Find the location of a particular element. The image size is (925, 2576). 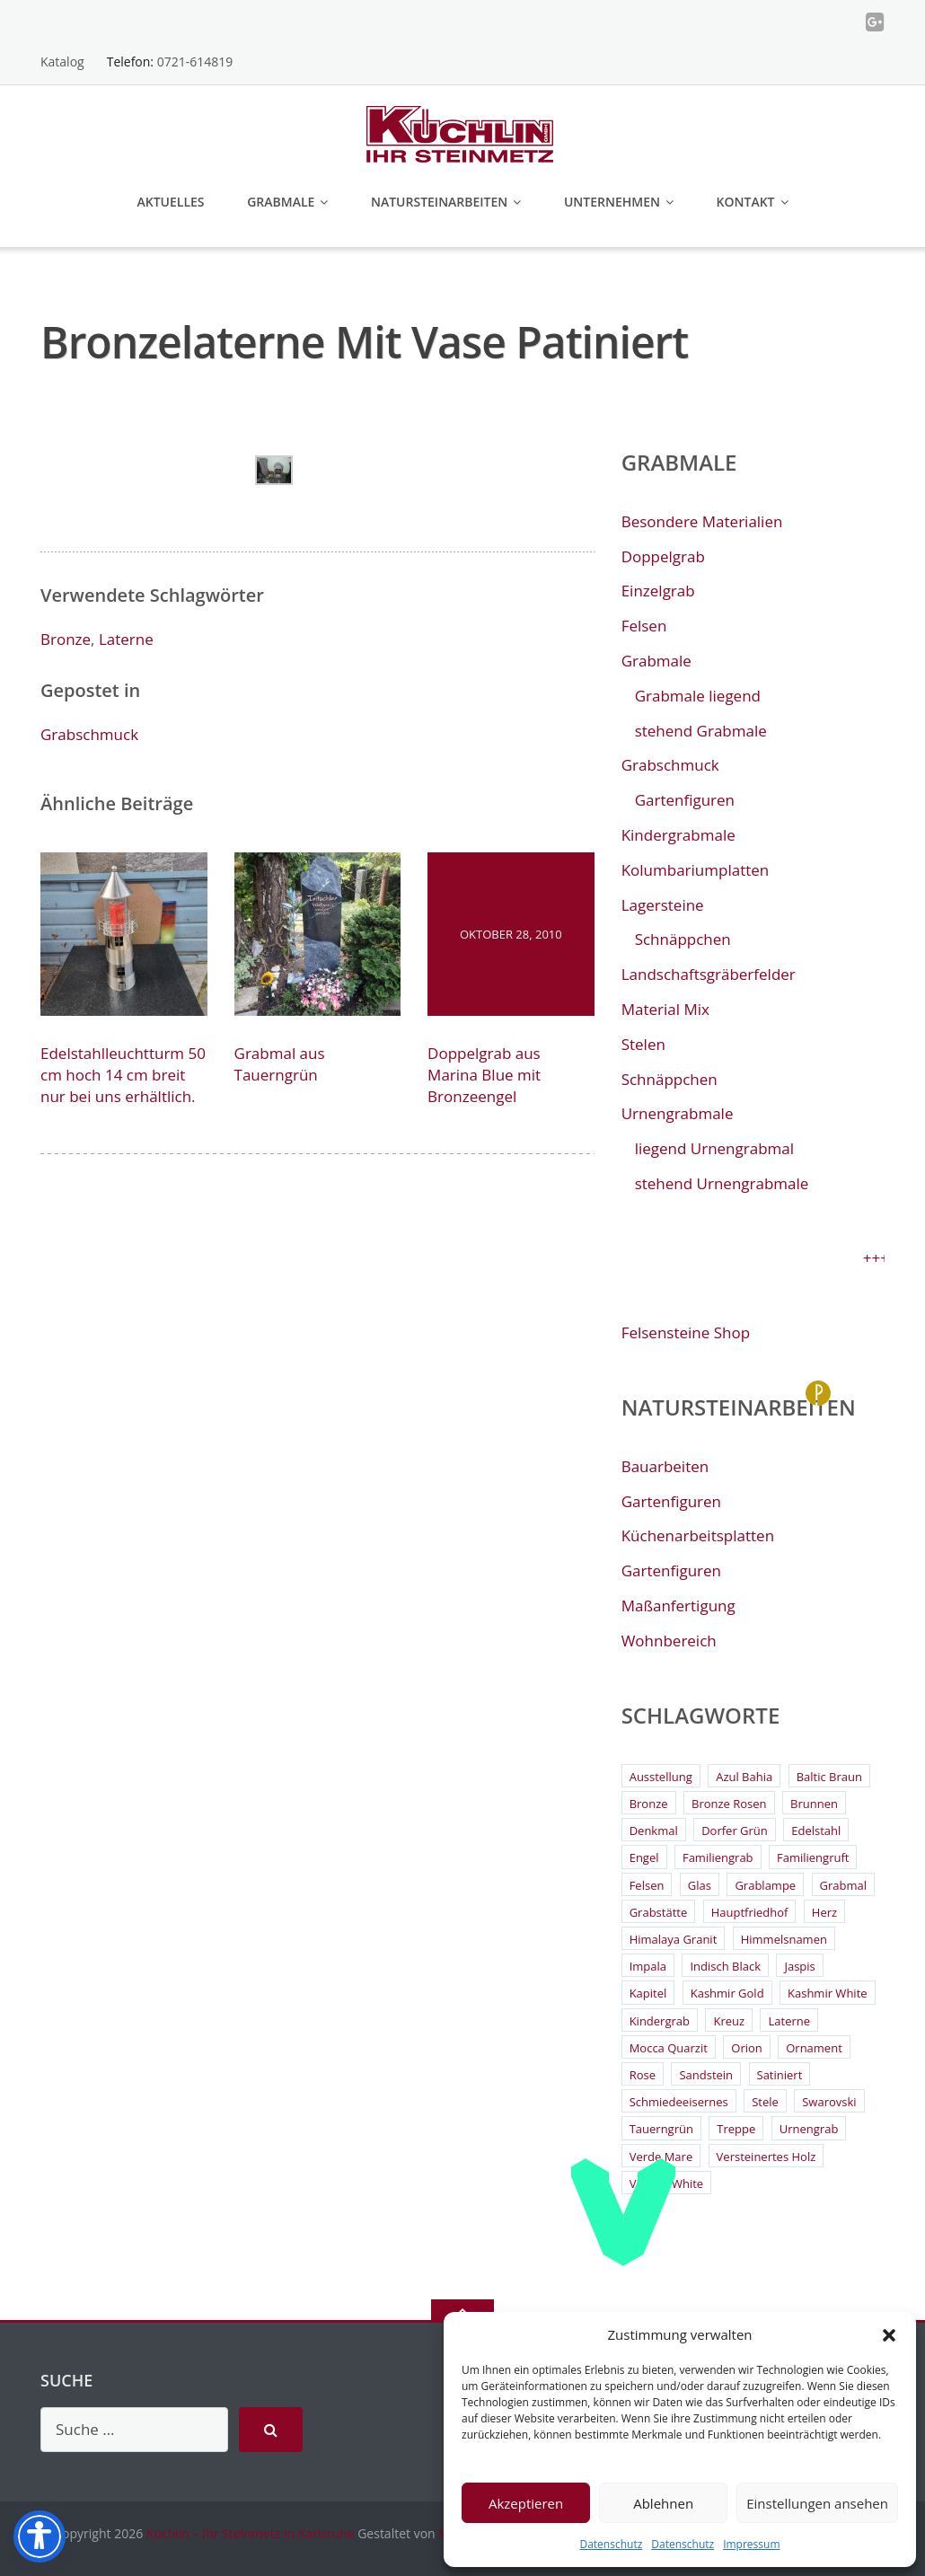

Vagrant development environment logo is located at coordinates (623, 2212).